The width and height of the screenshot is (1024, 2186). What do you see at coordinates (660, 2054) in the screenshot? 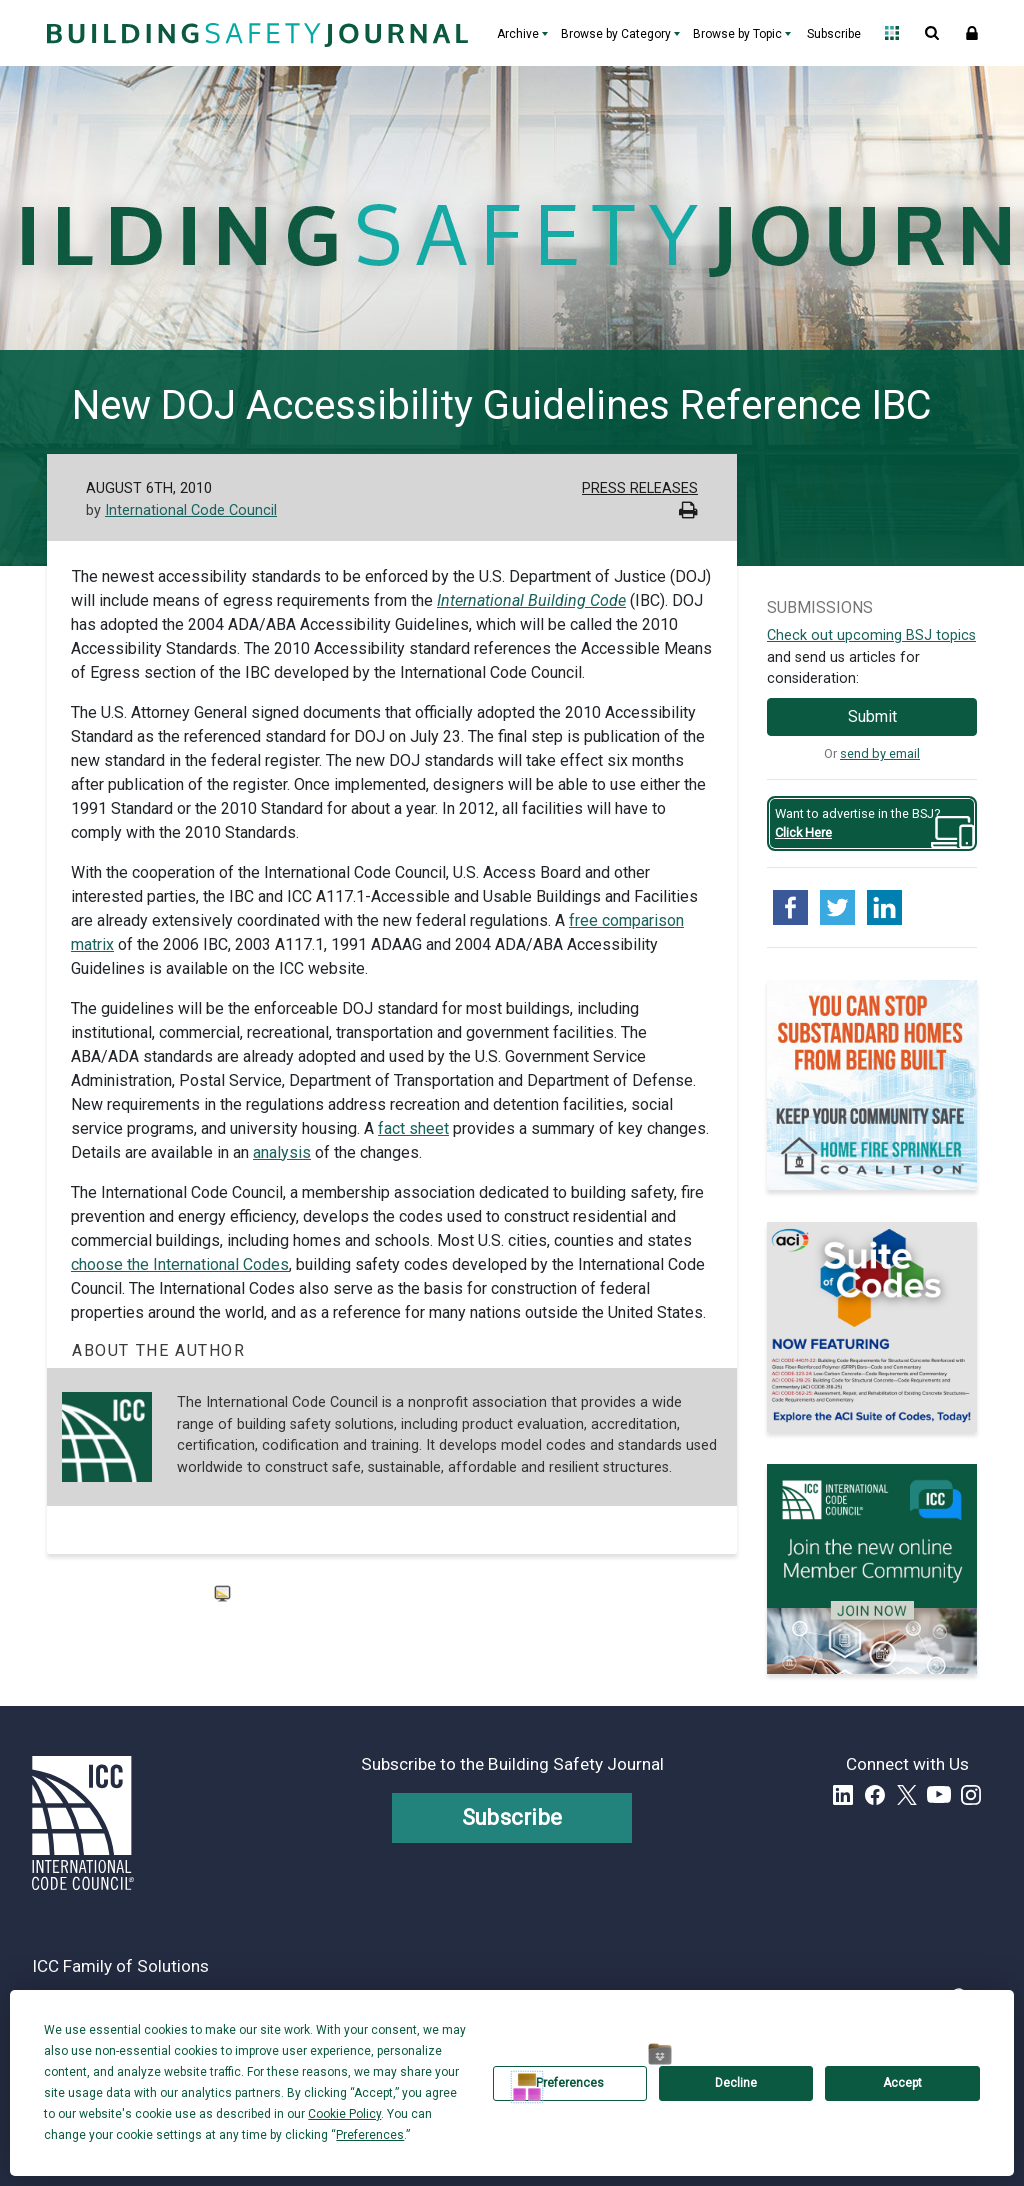
I see `open dropbox synced folder` at bounding box center [660, 2054].